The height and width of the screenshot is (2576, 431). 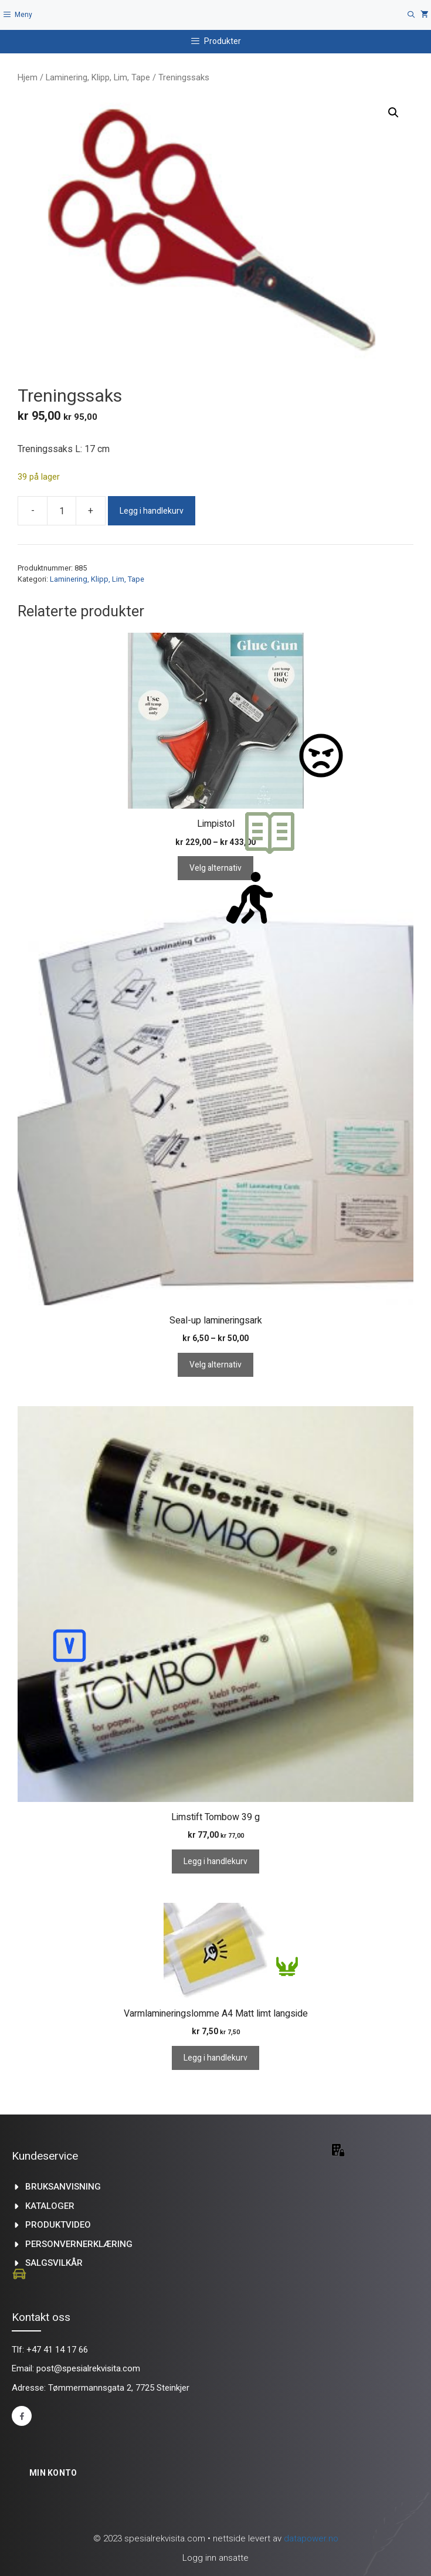 What do you see at coordinates (69, 1645) in the screenshot?
I see `indicates a "V" keyboard shortcut or hotkey` at bounding box center [69, 1645].